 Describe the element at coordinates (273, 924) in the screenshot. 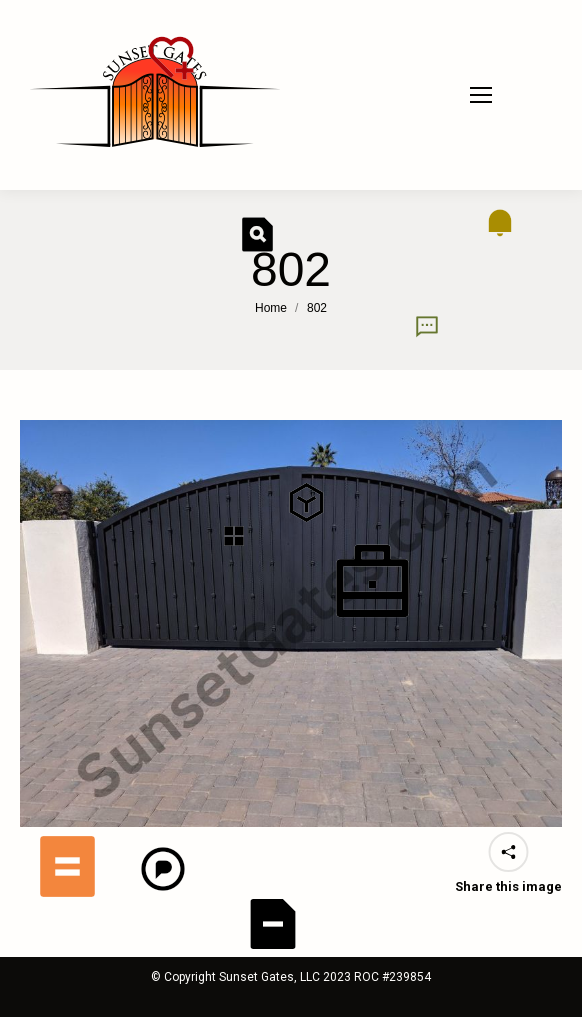

I see `reduce or compress file size` at that location.